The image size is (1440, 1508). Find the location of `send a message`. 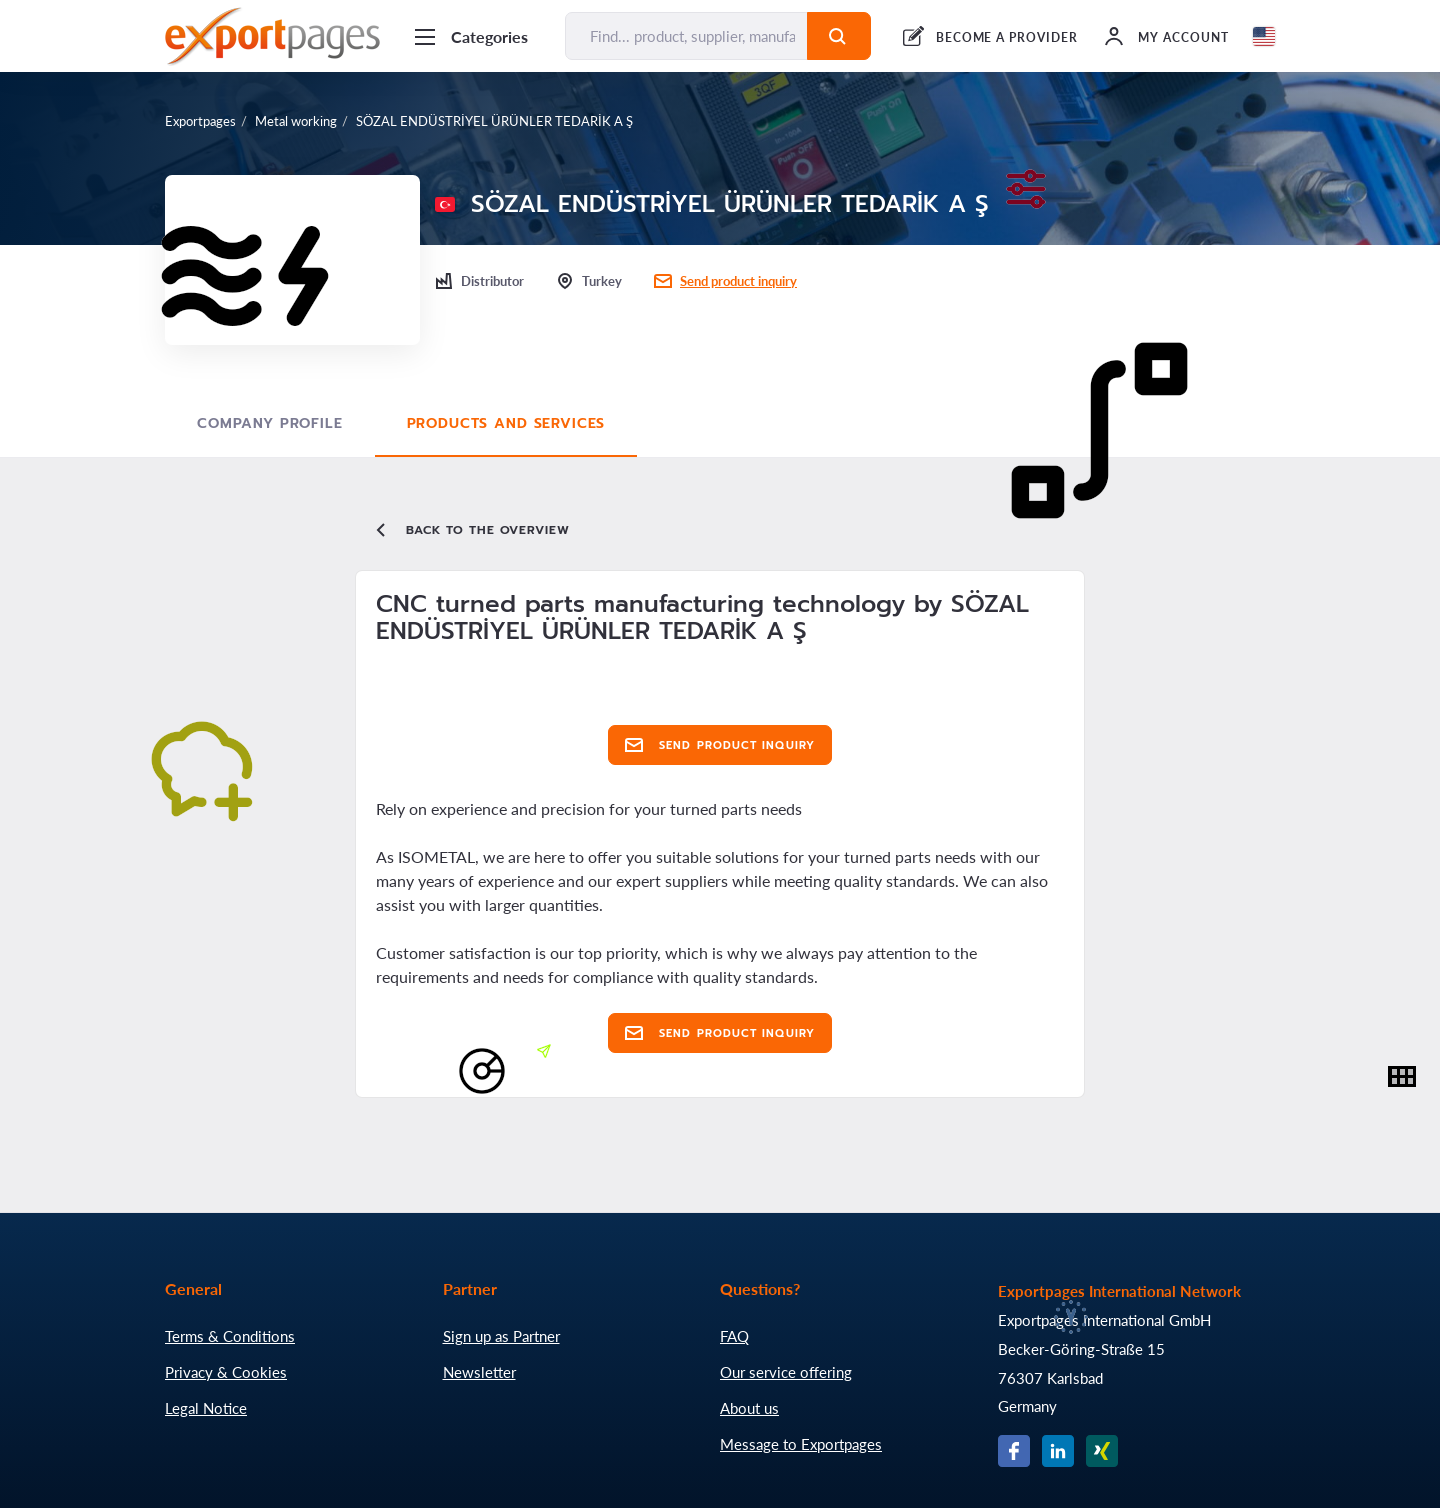

send a message is located at coordinates (544, 1051).